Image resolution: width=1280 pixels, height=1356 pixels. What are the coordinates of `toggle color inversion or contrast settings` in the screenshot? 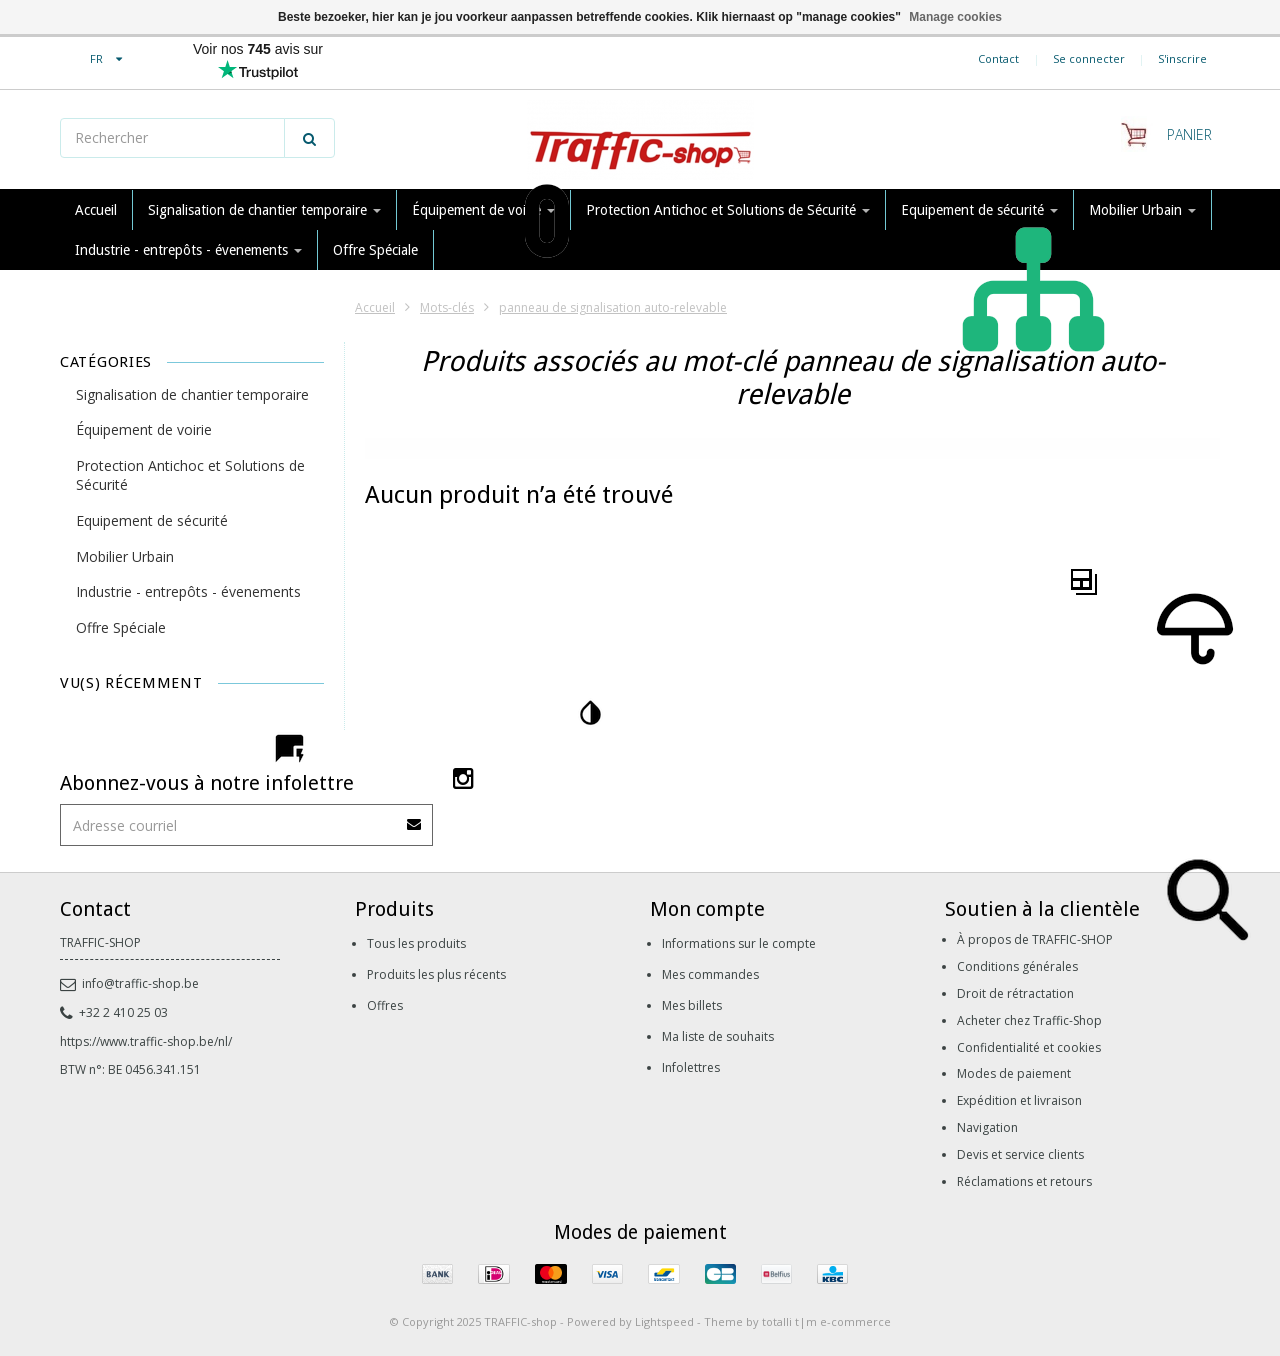 It's located at (590, 712).